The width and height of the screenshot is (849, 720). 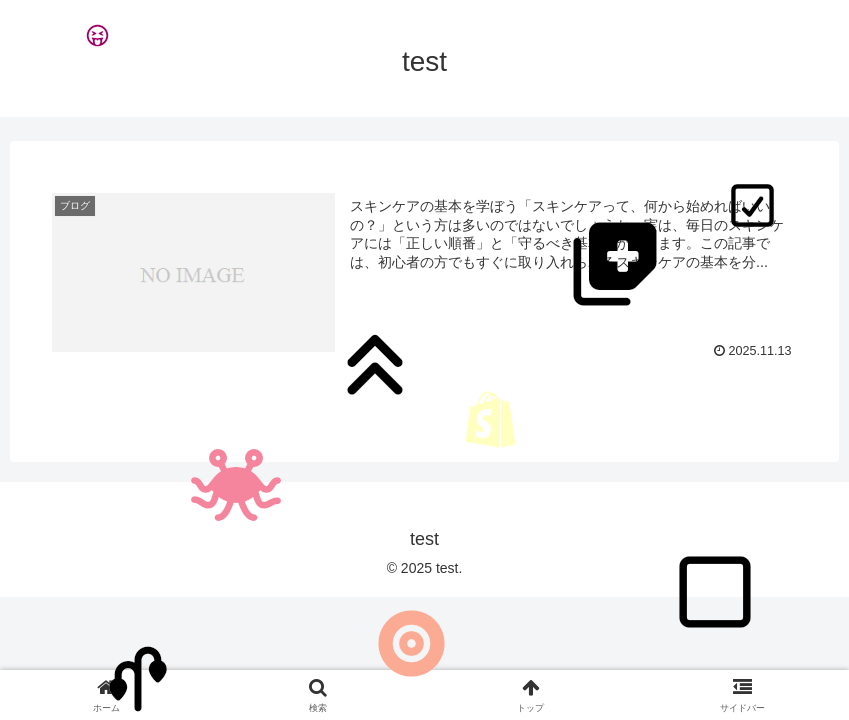 I want to click on indicates a plant needs watering, so click(x=138, y=679).